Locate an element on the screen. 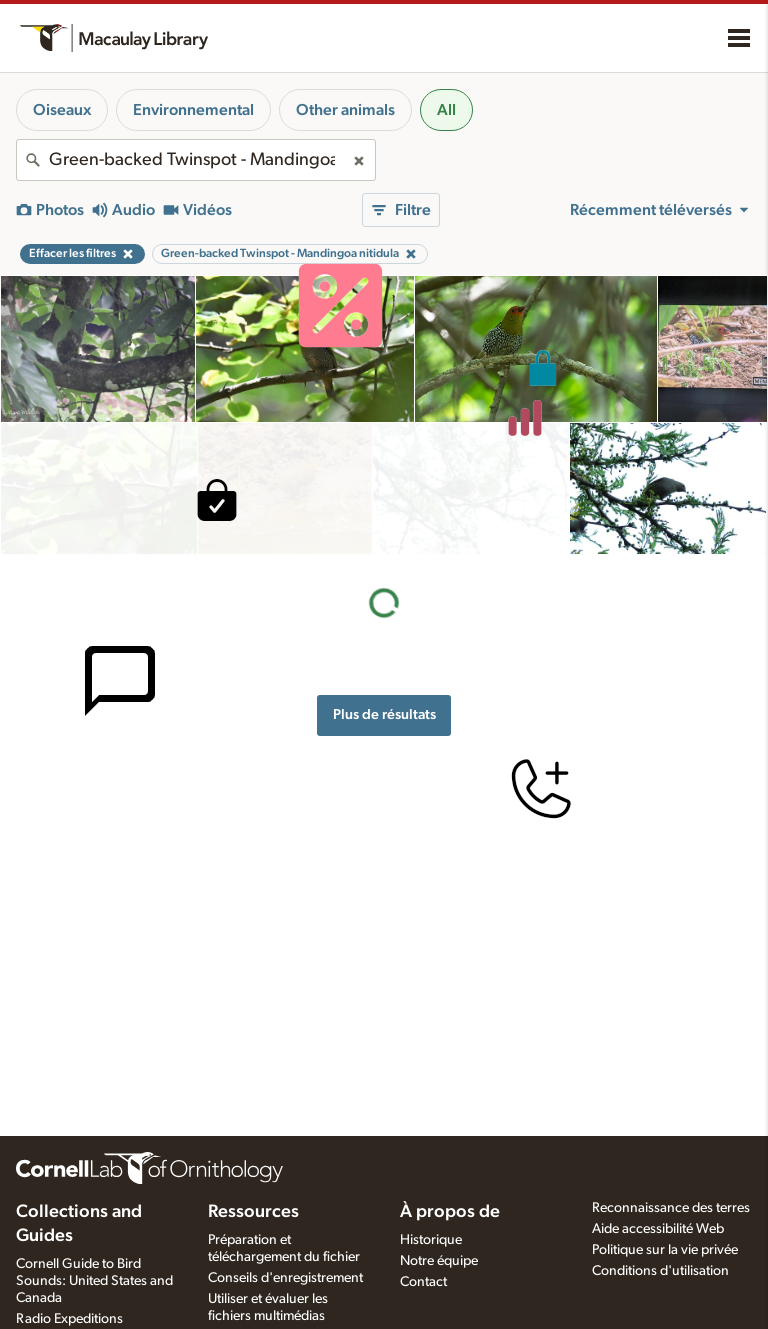  open a new chat or message is located at coordinates (120, 681).